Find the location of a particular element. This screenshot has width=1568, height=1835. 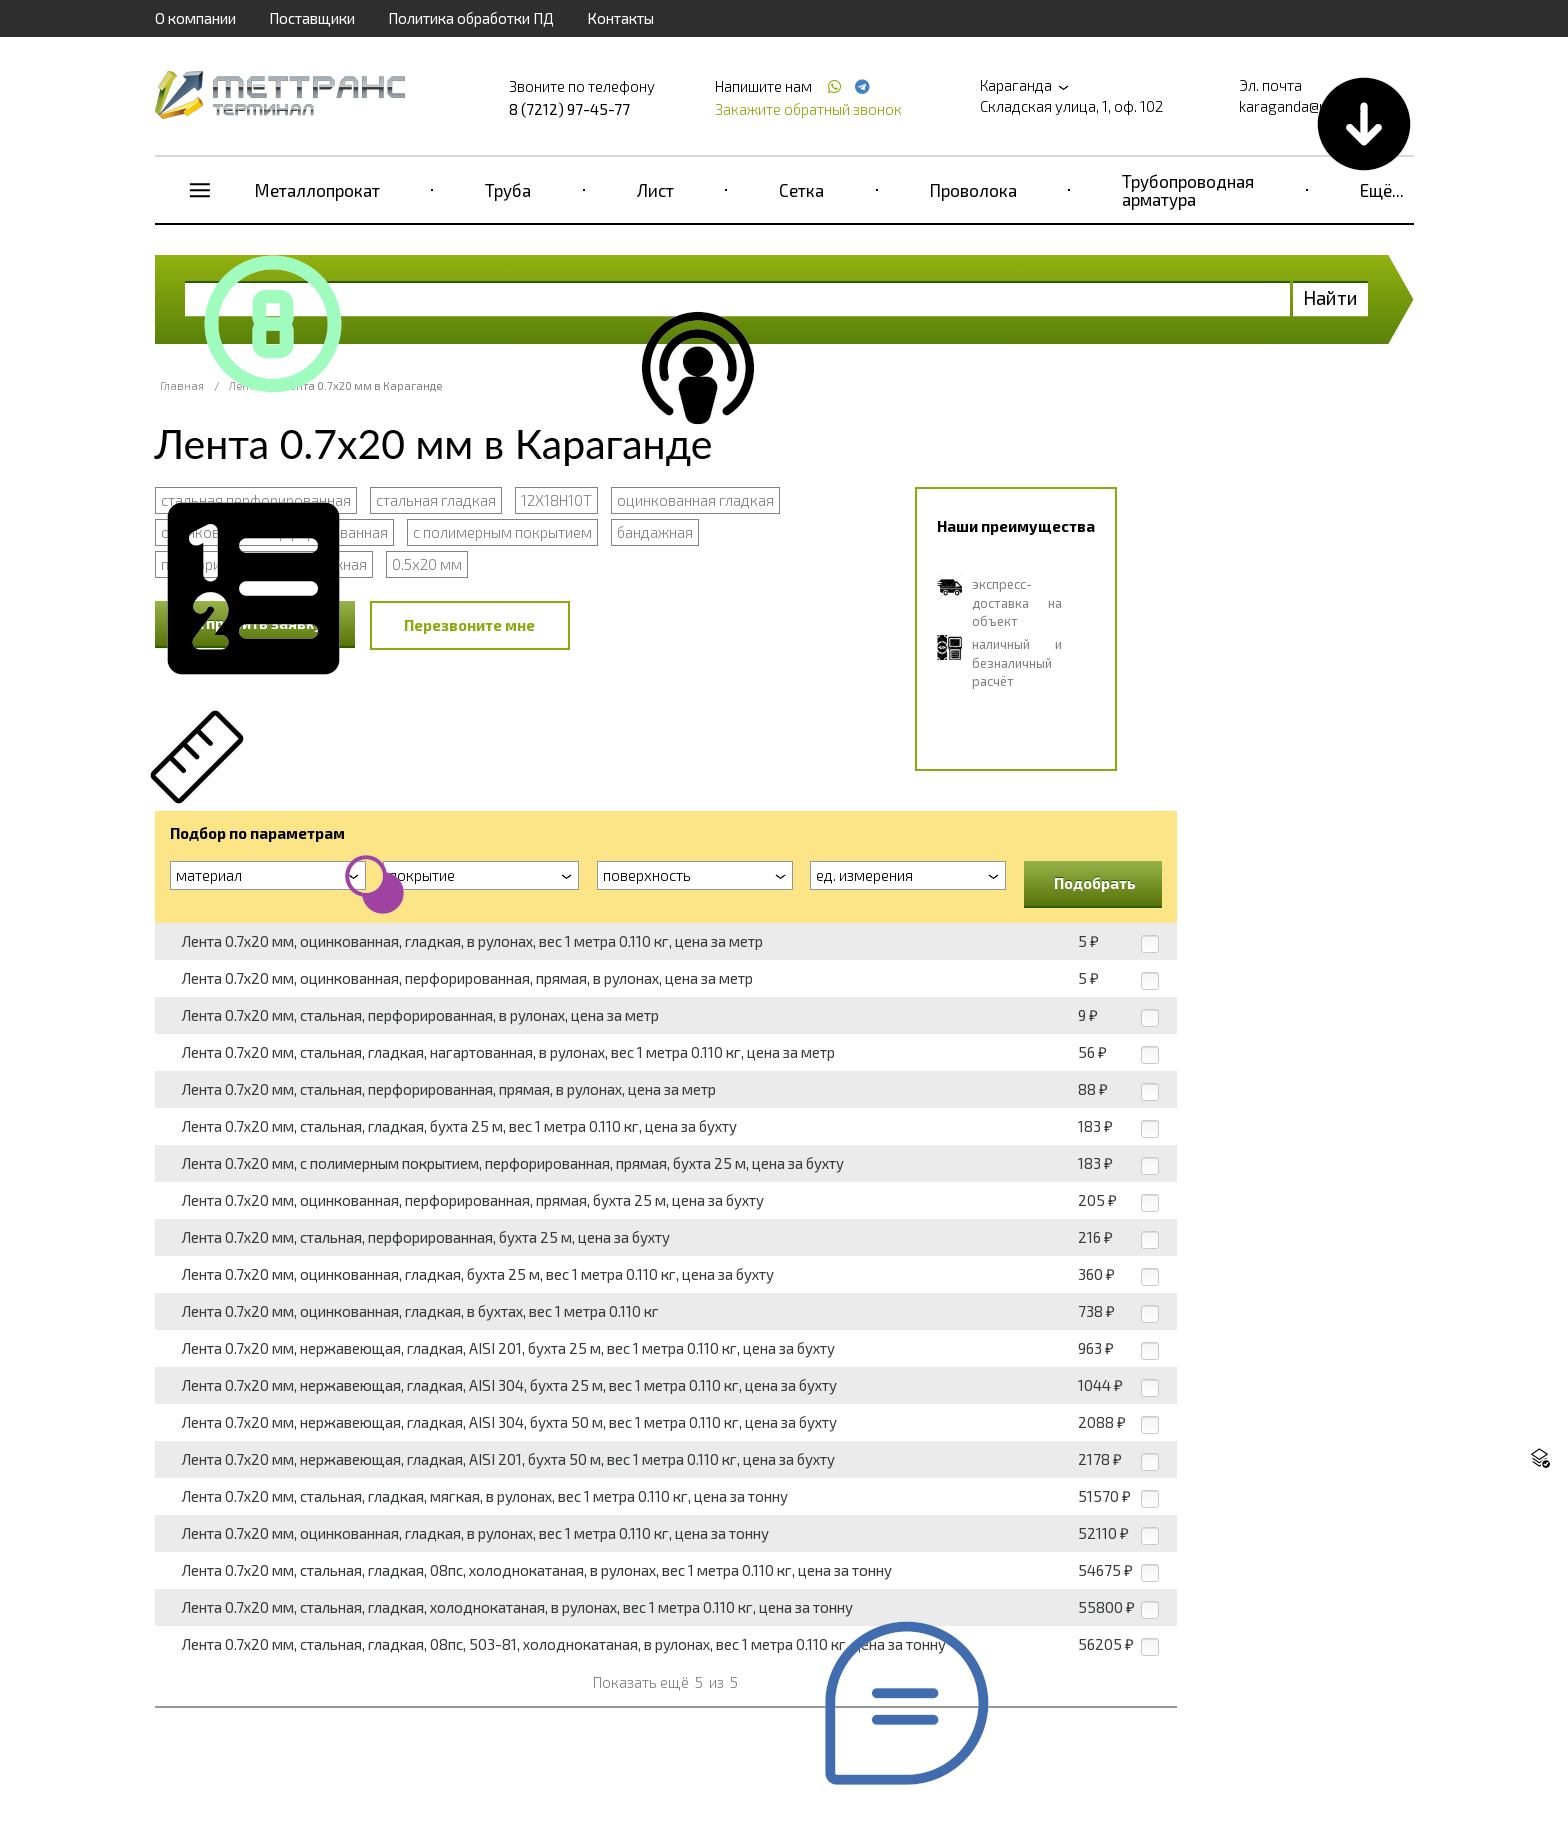

download file or content is located at coordinates (1364, 124).